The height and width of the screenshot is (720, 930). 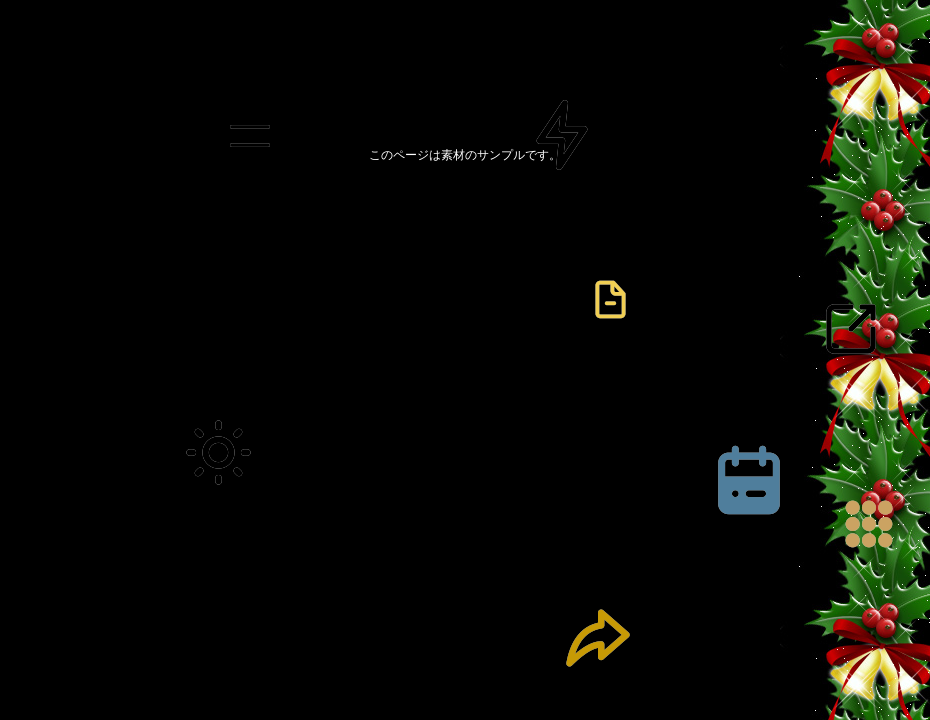 What do you see at coordinates (598, 638) in the screenshot?
I see `share content with others` at bounding box center [598, 638].